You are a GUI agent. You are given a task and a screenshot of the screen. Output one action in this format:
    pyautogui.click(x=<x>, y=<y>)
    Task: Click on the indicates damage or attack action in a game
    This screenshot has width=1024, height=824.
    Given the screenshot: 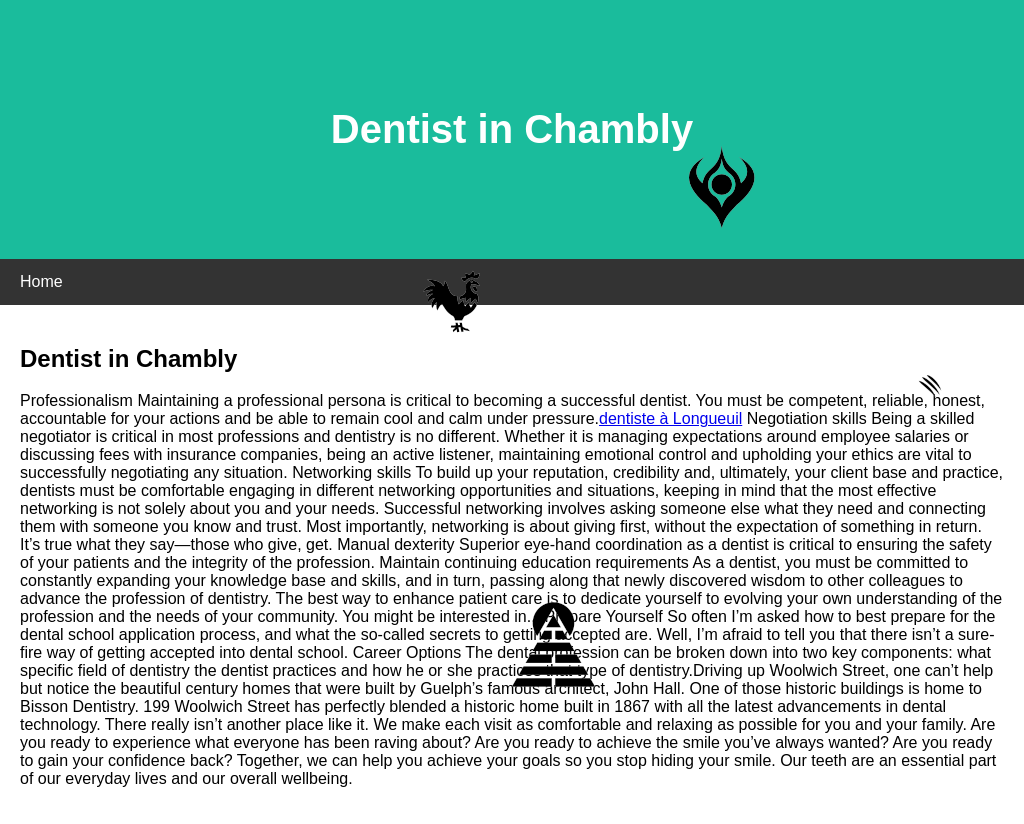 What is the action you would take?
    pyautogui.click(x=930, y=386)
    